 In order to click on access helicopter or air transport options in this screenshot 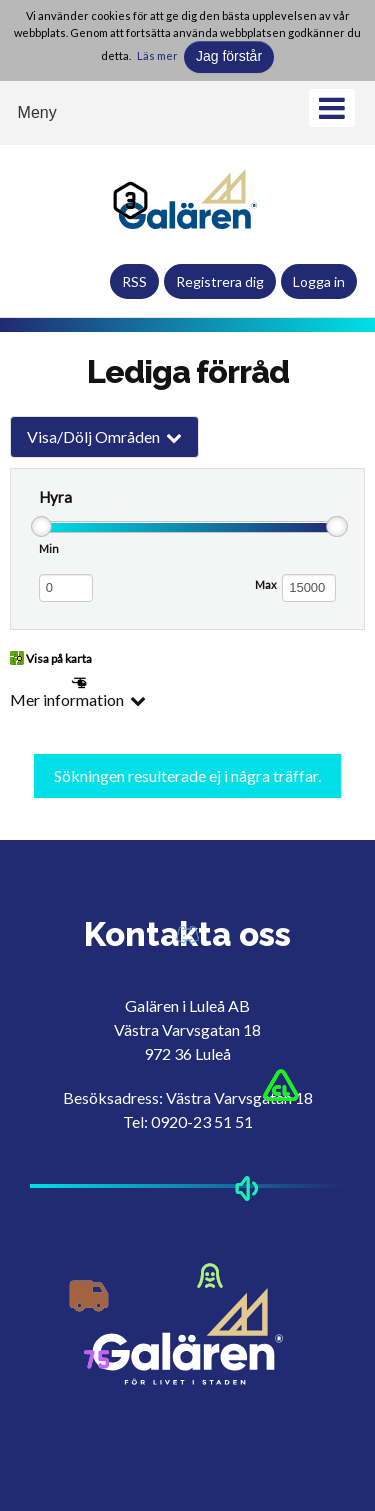, I will do `click(79, 682)`.